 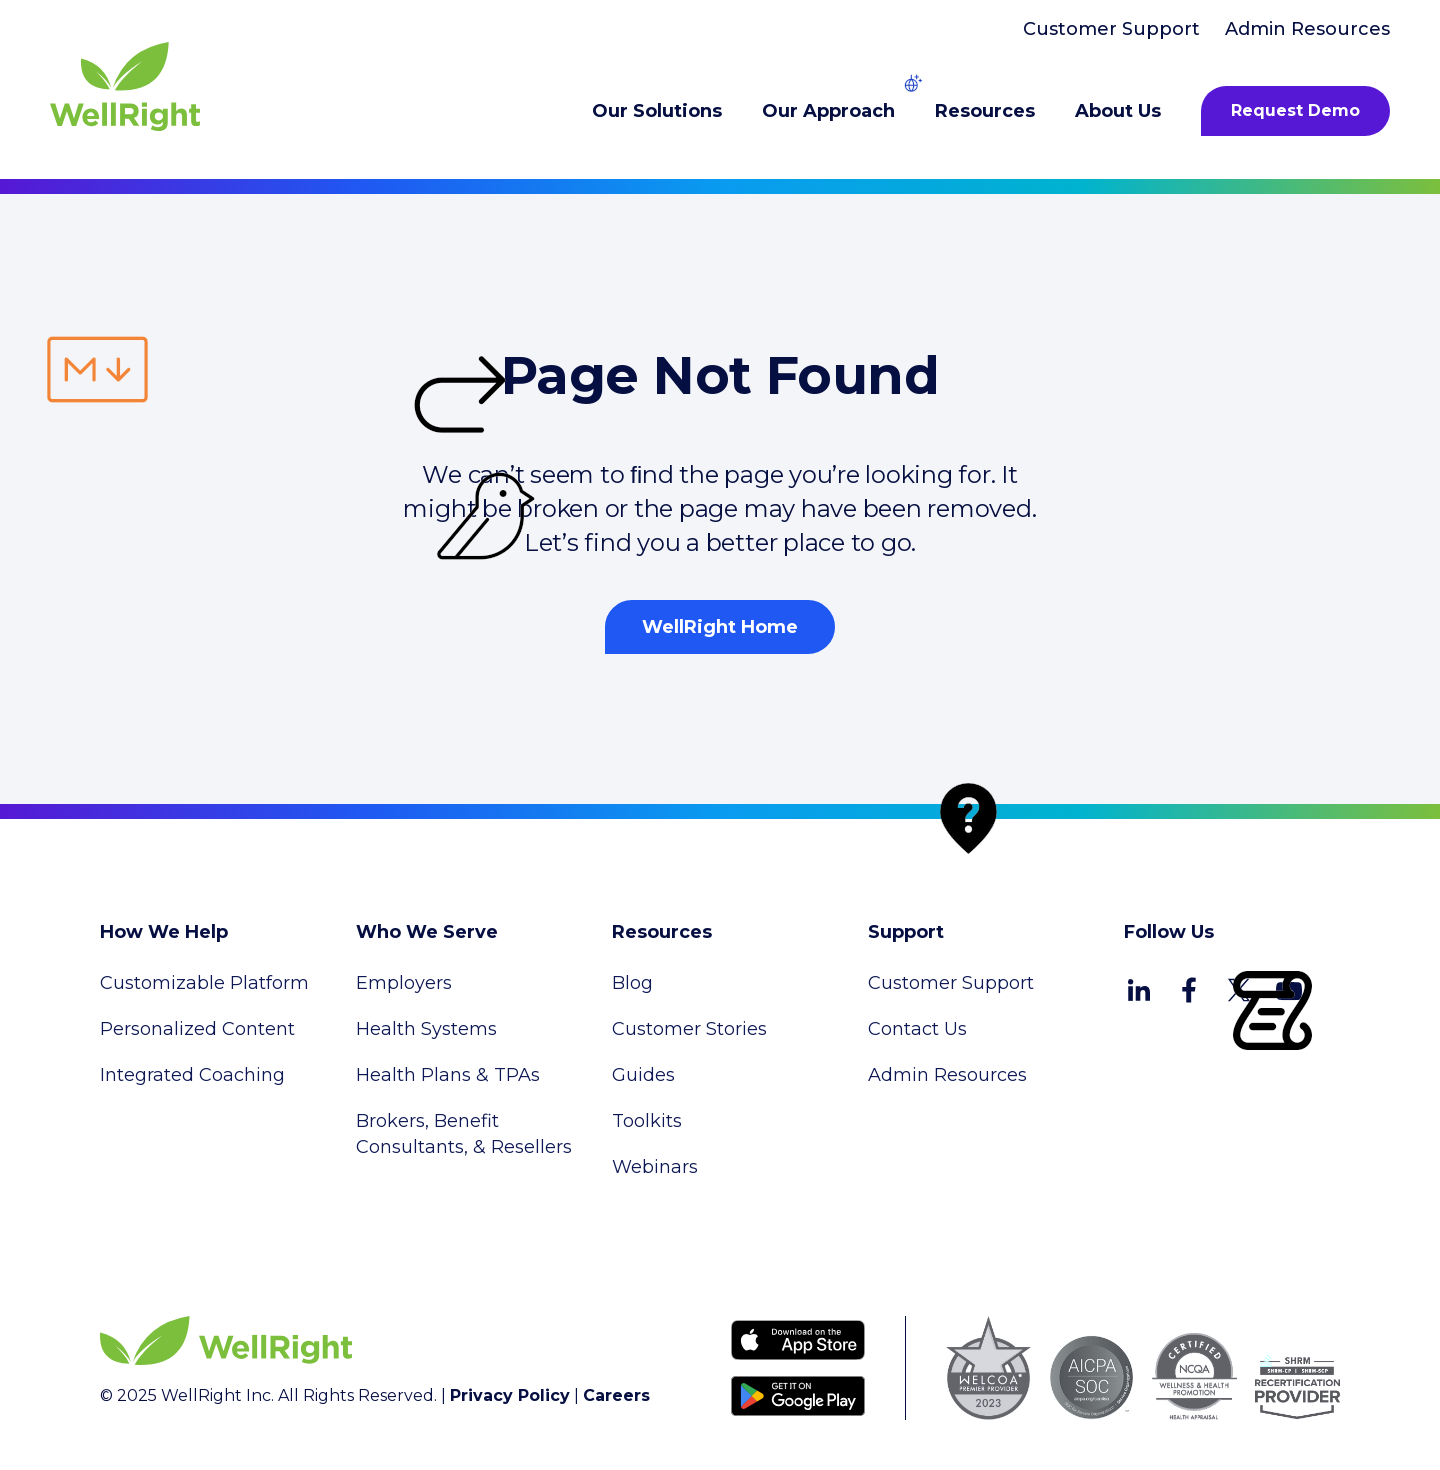 I want to click on access party or event mode, so click(x=912, y=83).